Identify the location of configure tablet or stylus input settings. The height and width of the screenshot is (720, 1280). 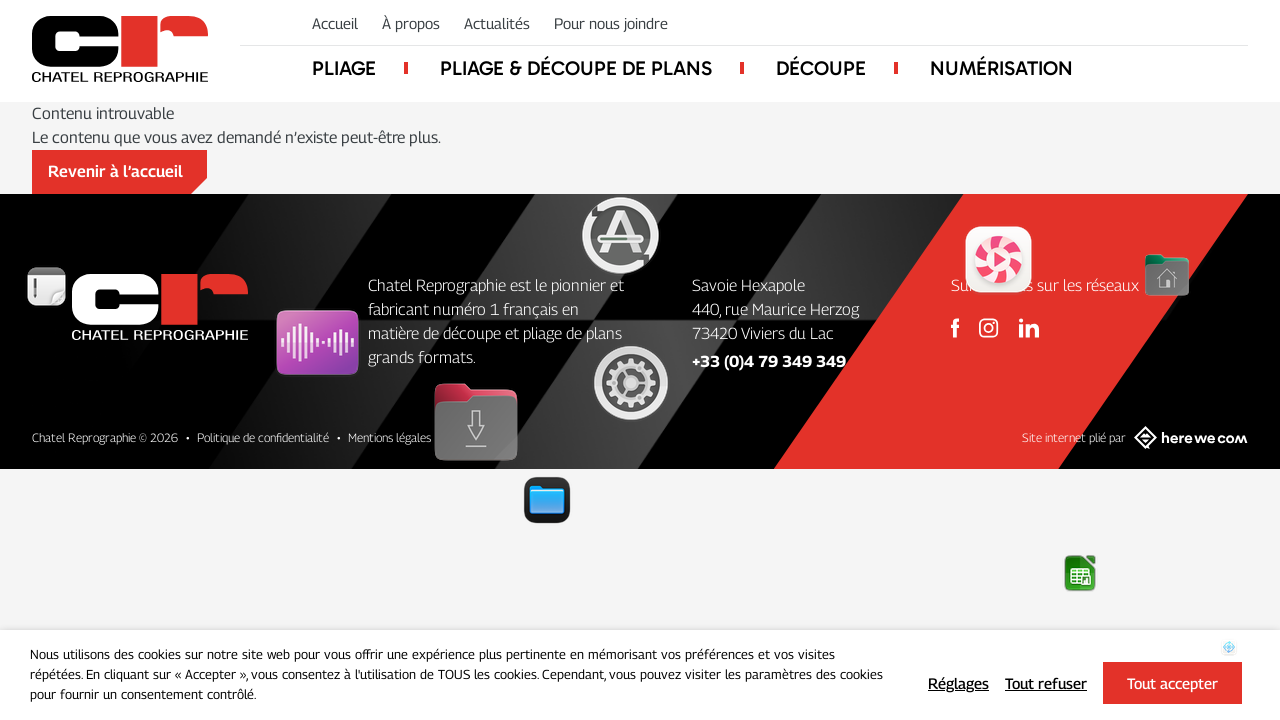
(46, 286).